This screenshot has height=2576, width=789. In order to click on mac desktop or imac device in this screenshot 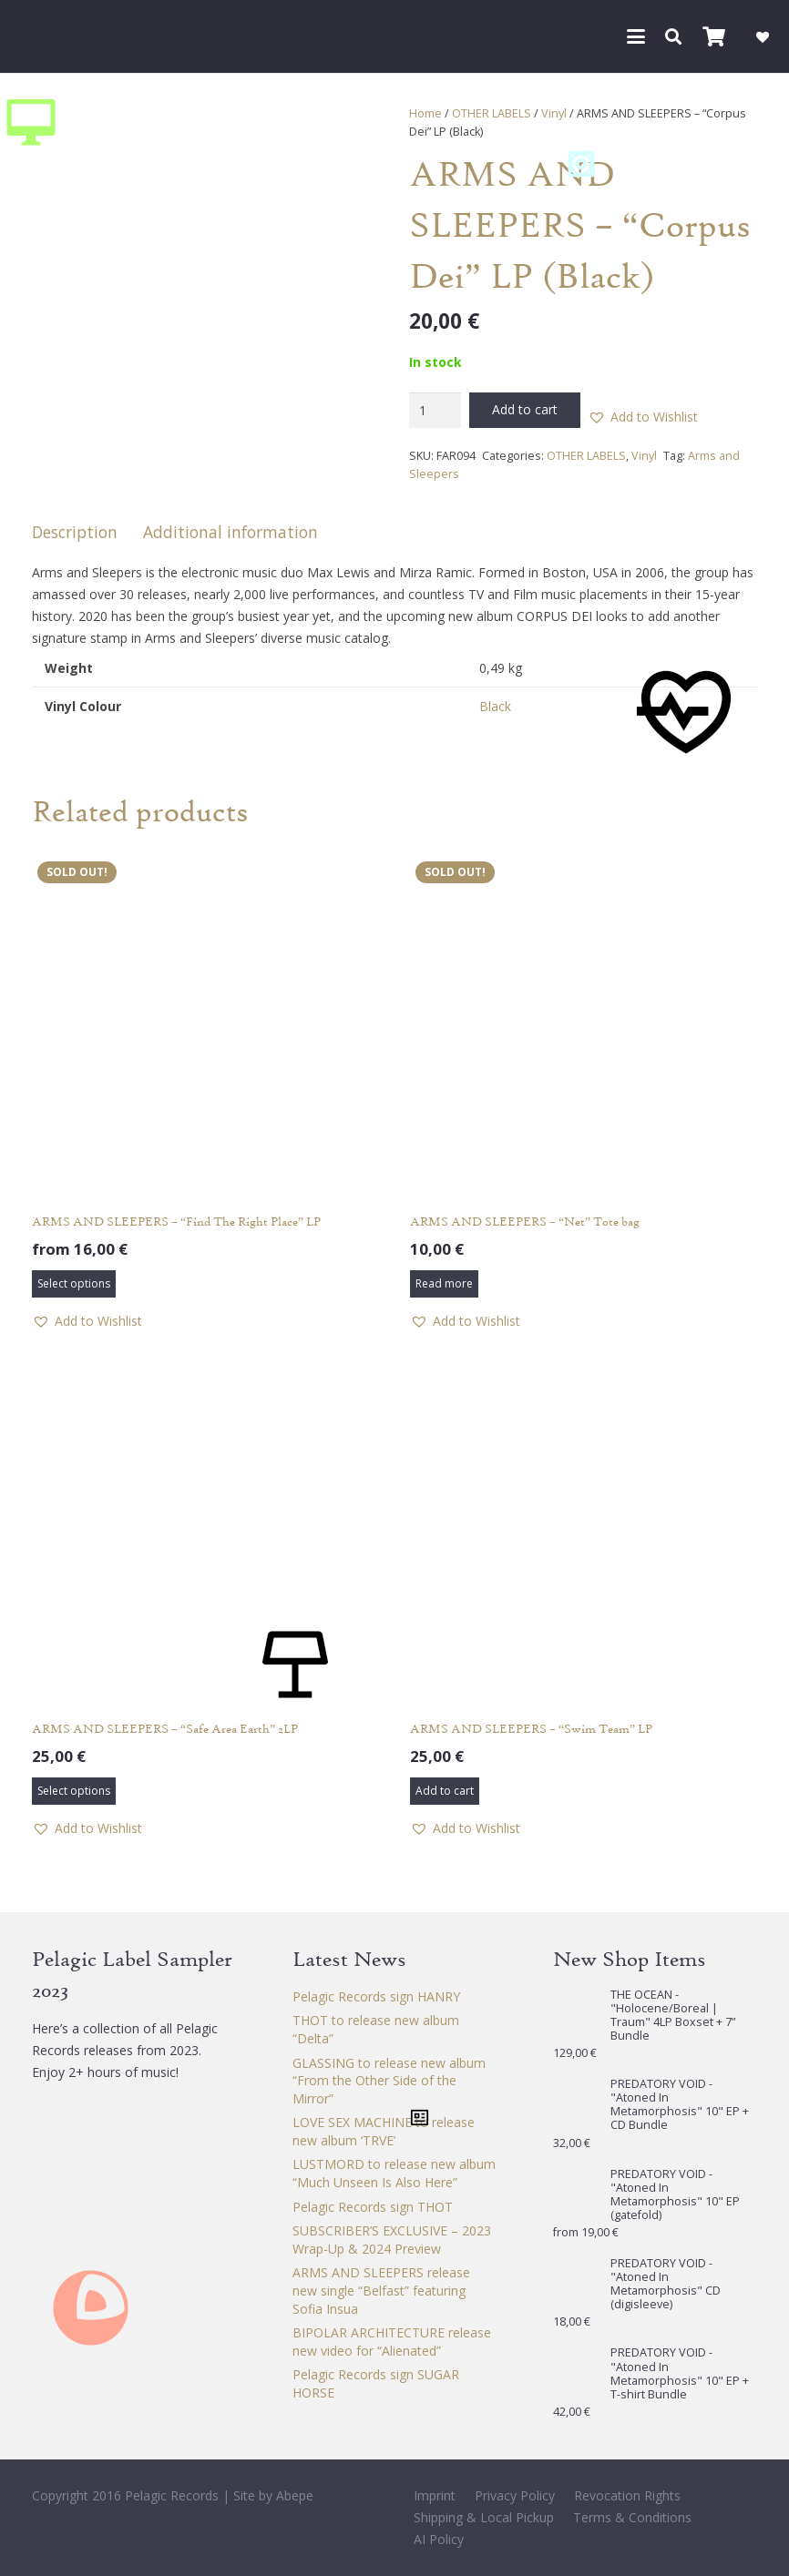, I will do `click(31, 121)`.